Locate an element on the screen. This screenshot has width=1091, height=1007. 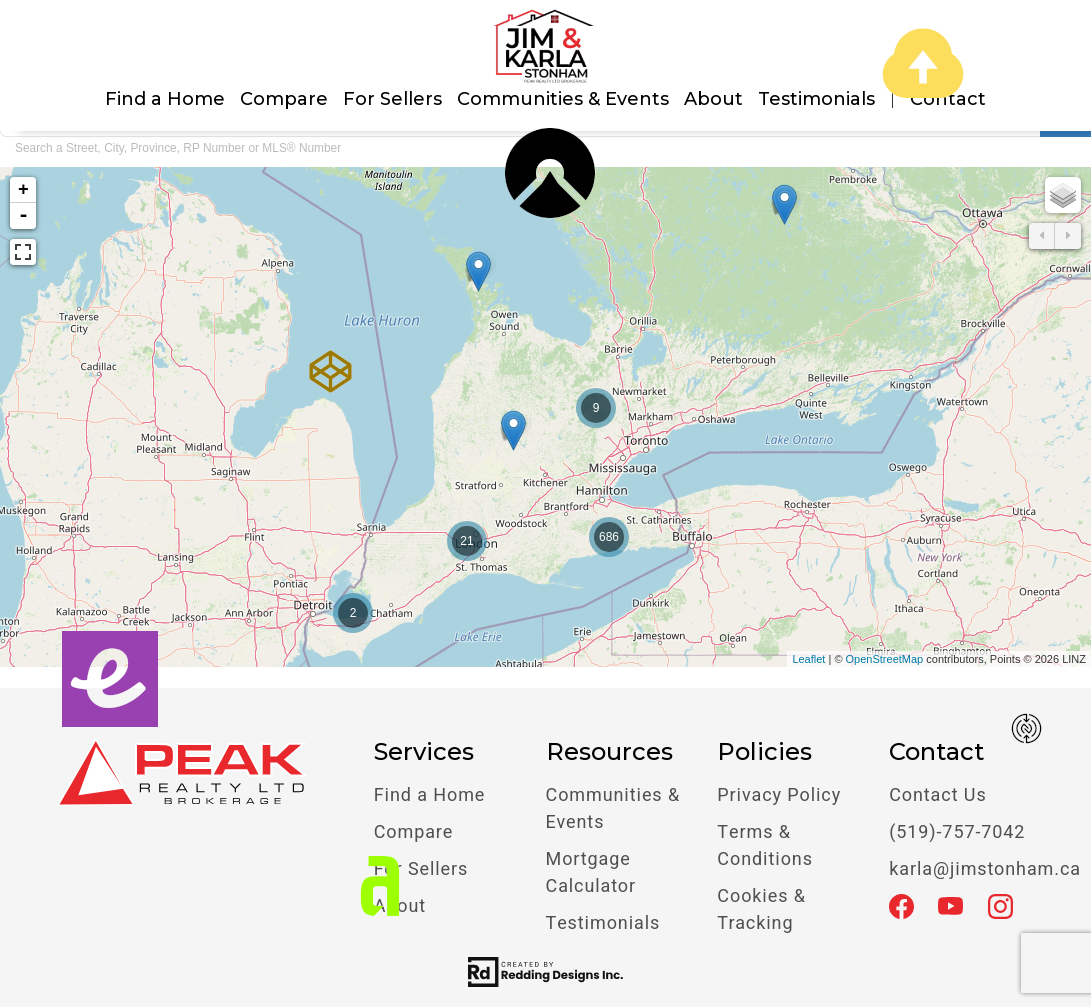
codepen logo is located at coordinates (330, 371).